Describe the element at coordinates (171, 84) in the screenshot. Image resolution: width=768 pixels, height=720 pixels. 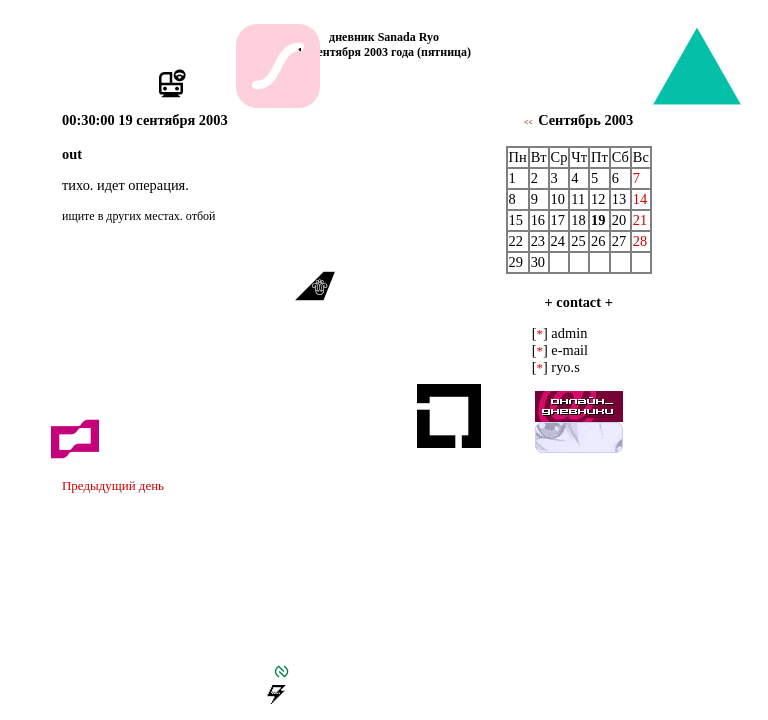
I see `indicates wifi availability on subway or transit` at that location.